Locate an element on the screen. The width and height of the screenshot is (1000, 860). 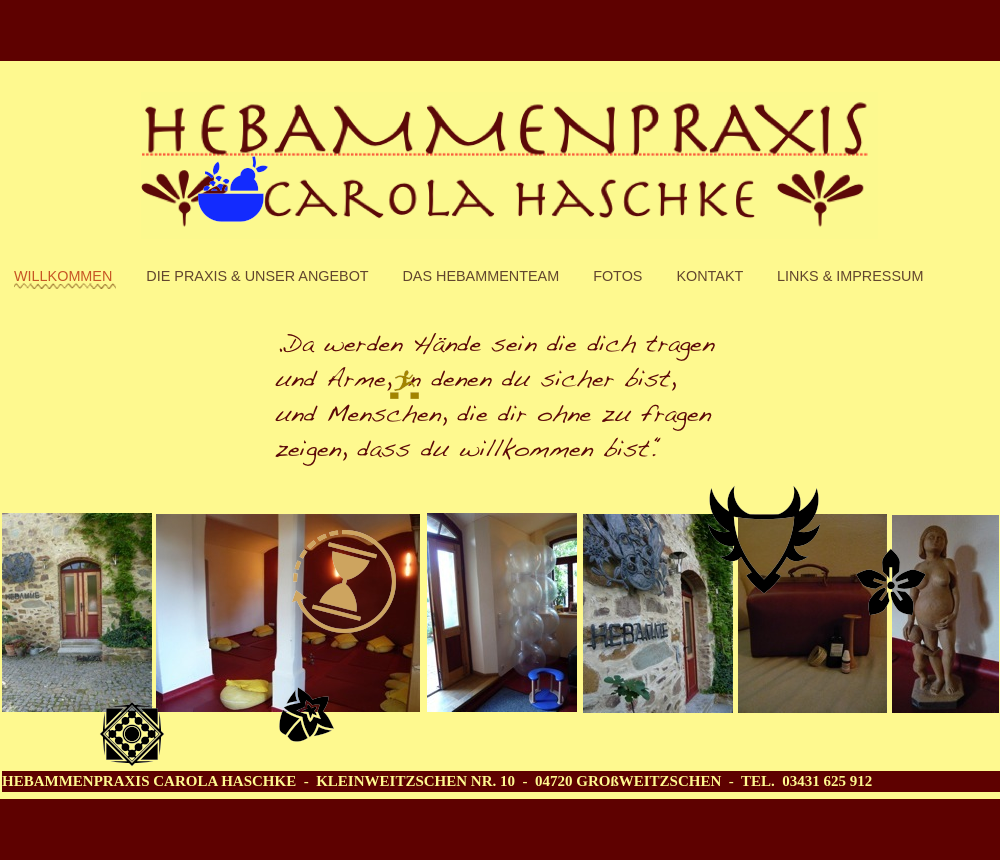
star fruit or carambola item in a game inventory is located at coordinates (306, 715).